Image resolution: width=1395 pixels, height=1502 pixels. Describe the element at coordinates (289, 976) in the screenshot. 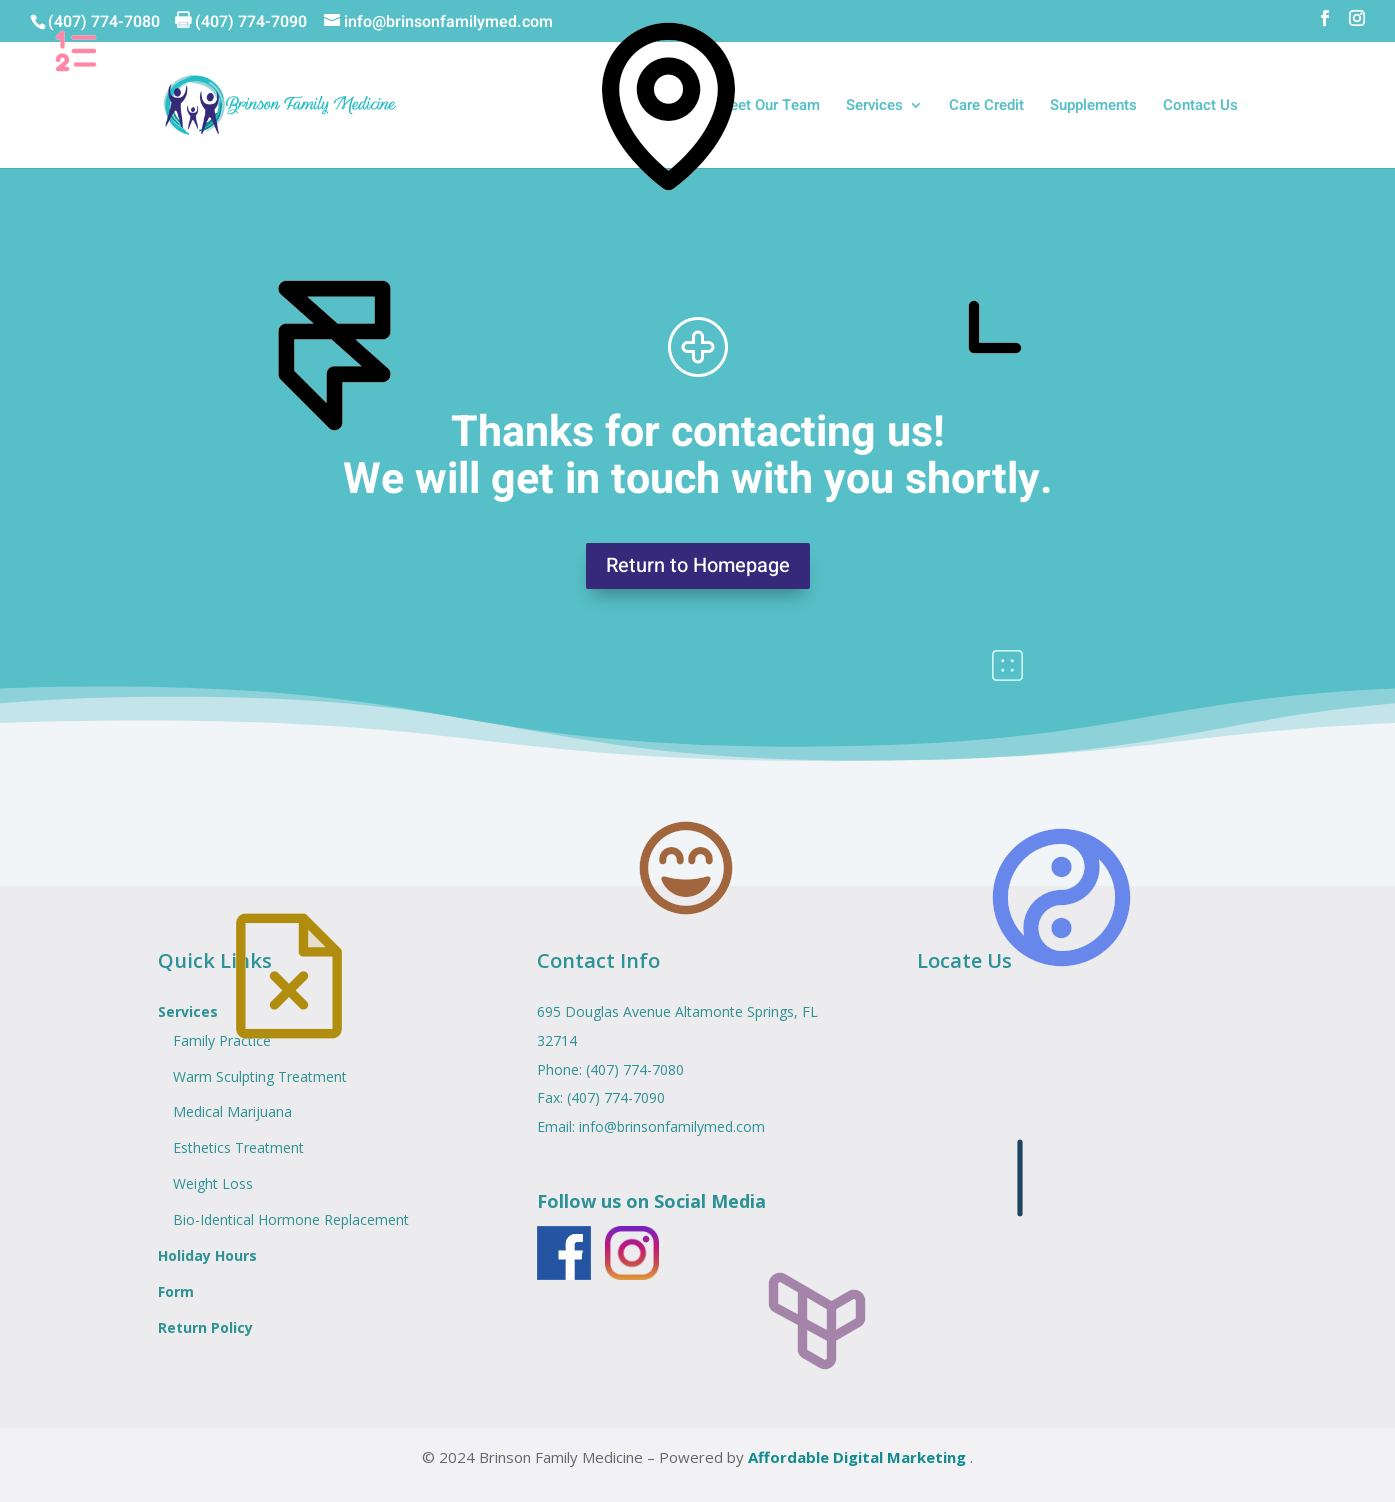

I see `delete or remove a file` at that location.